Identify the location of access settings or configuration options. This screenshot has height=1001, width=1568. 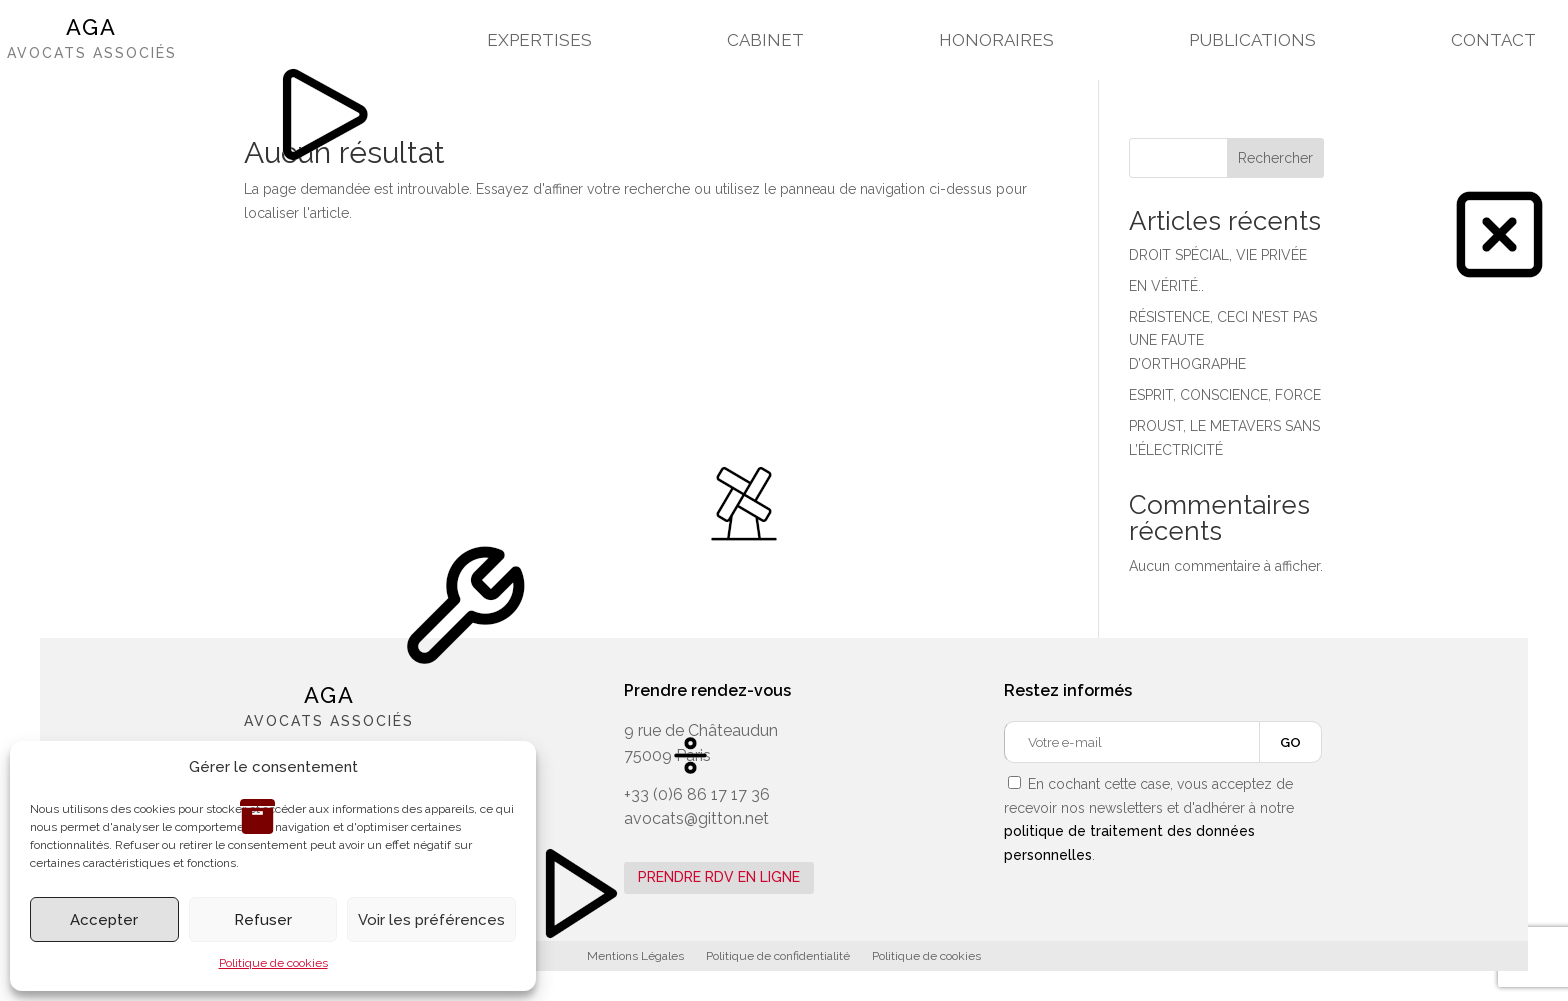
(463, 608).